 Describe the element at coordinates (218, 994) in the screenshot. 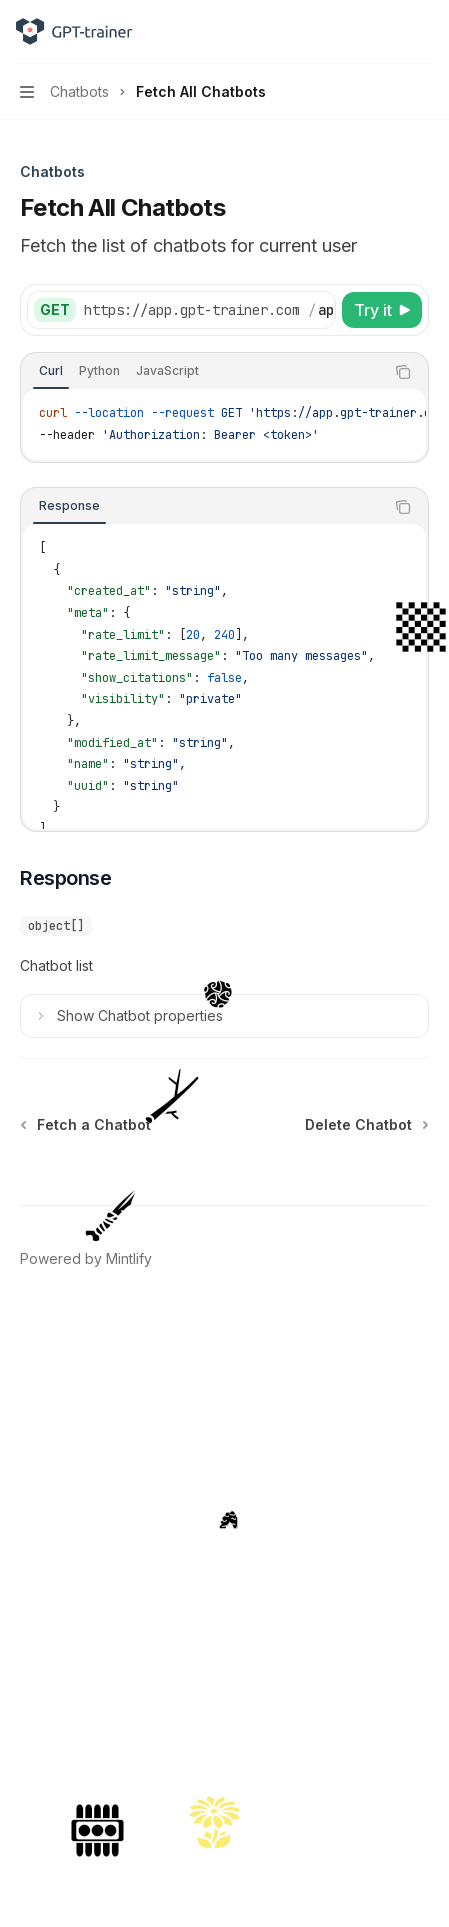

I see `farming or agriculture category in a game` at that location.